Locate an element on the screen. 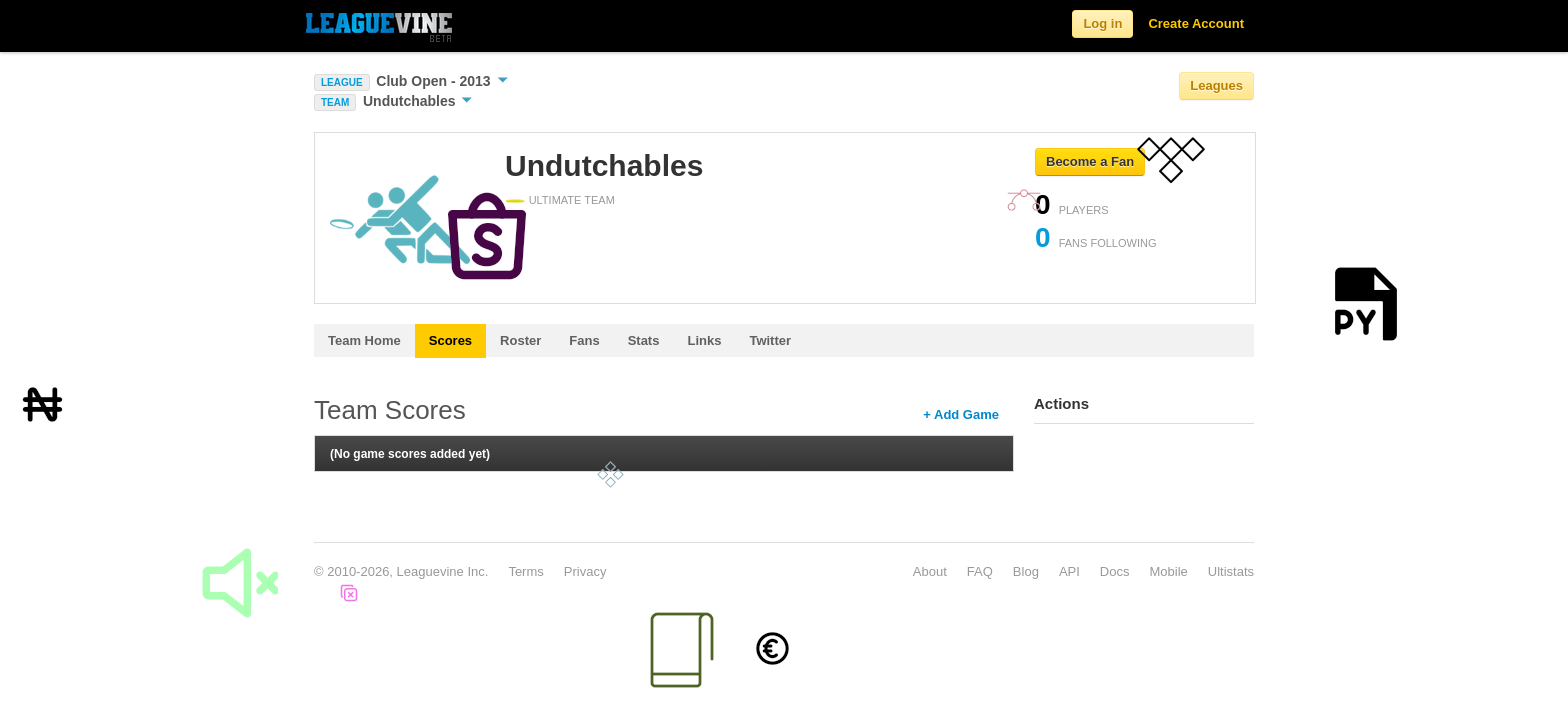 The width and height of the screenshot is (1568, 720). mute audio is located at coordinates (237, 583).